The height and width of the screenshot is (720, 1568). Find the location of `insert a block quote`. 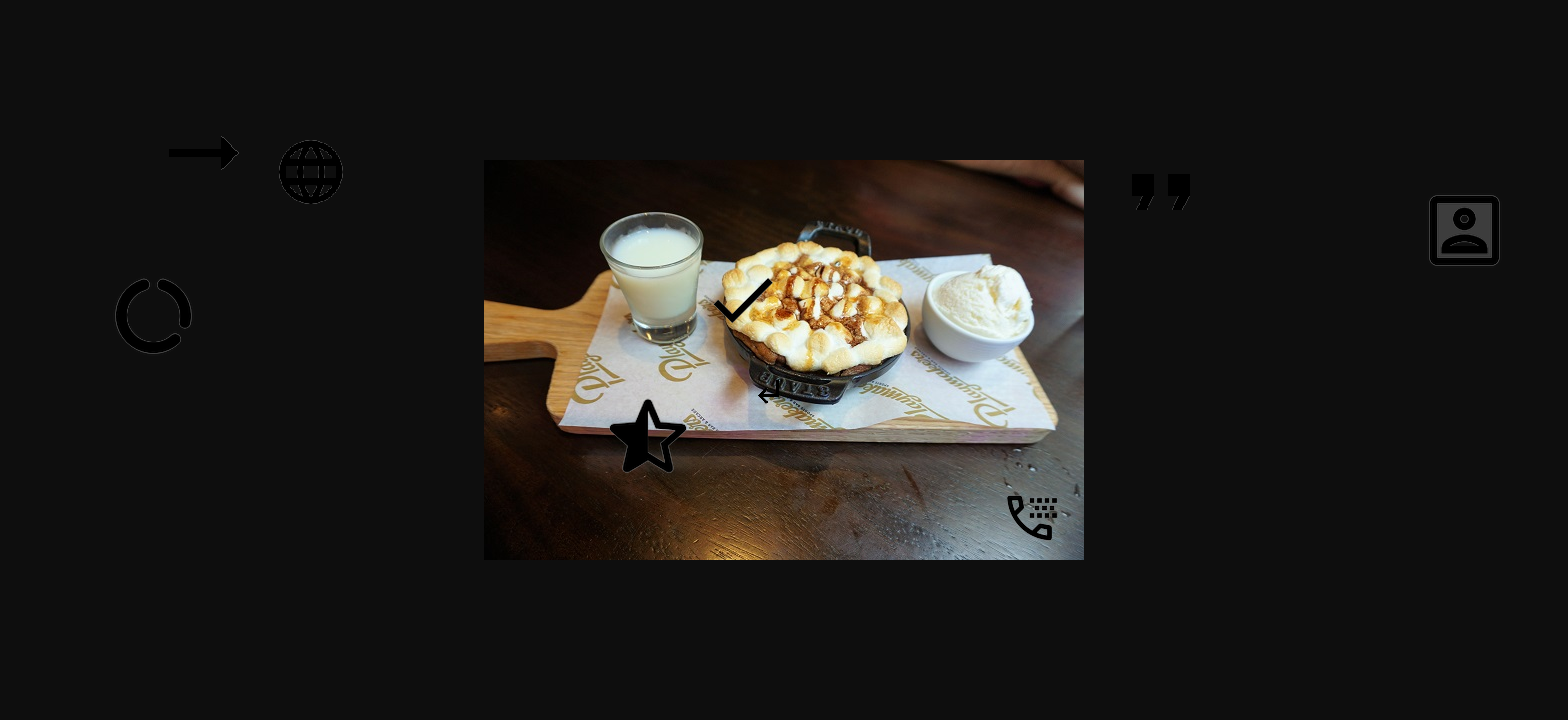

insert a block quote is located at coordinates (1161, 192).